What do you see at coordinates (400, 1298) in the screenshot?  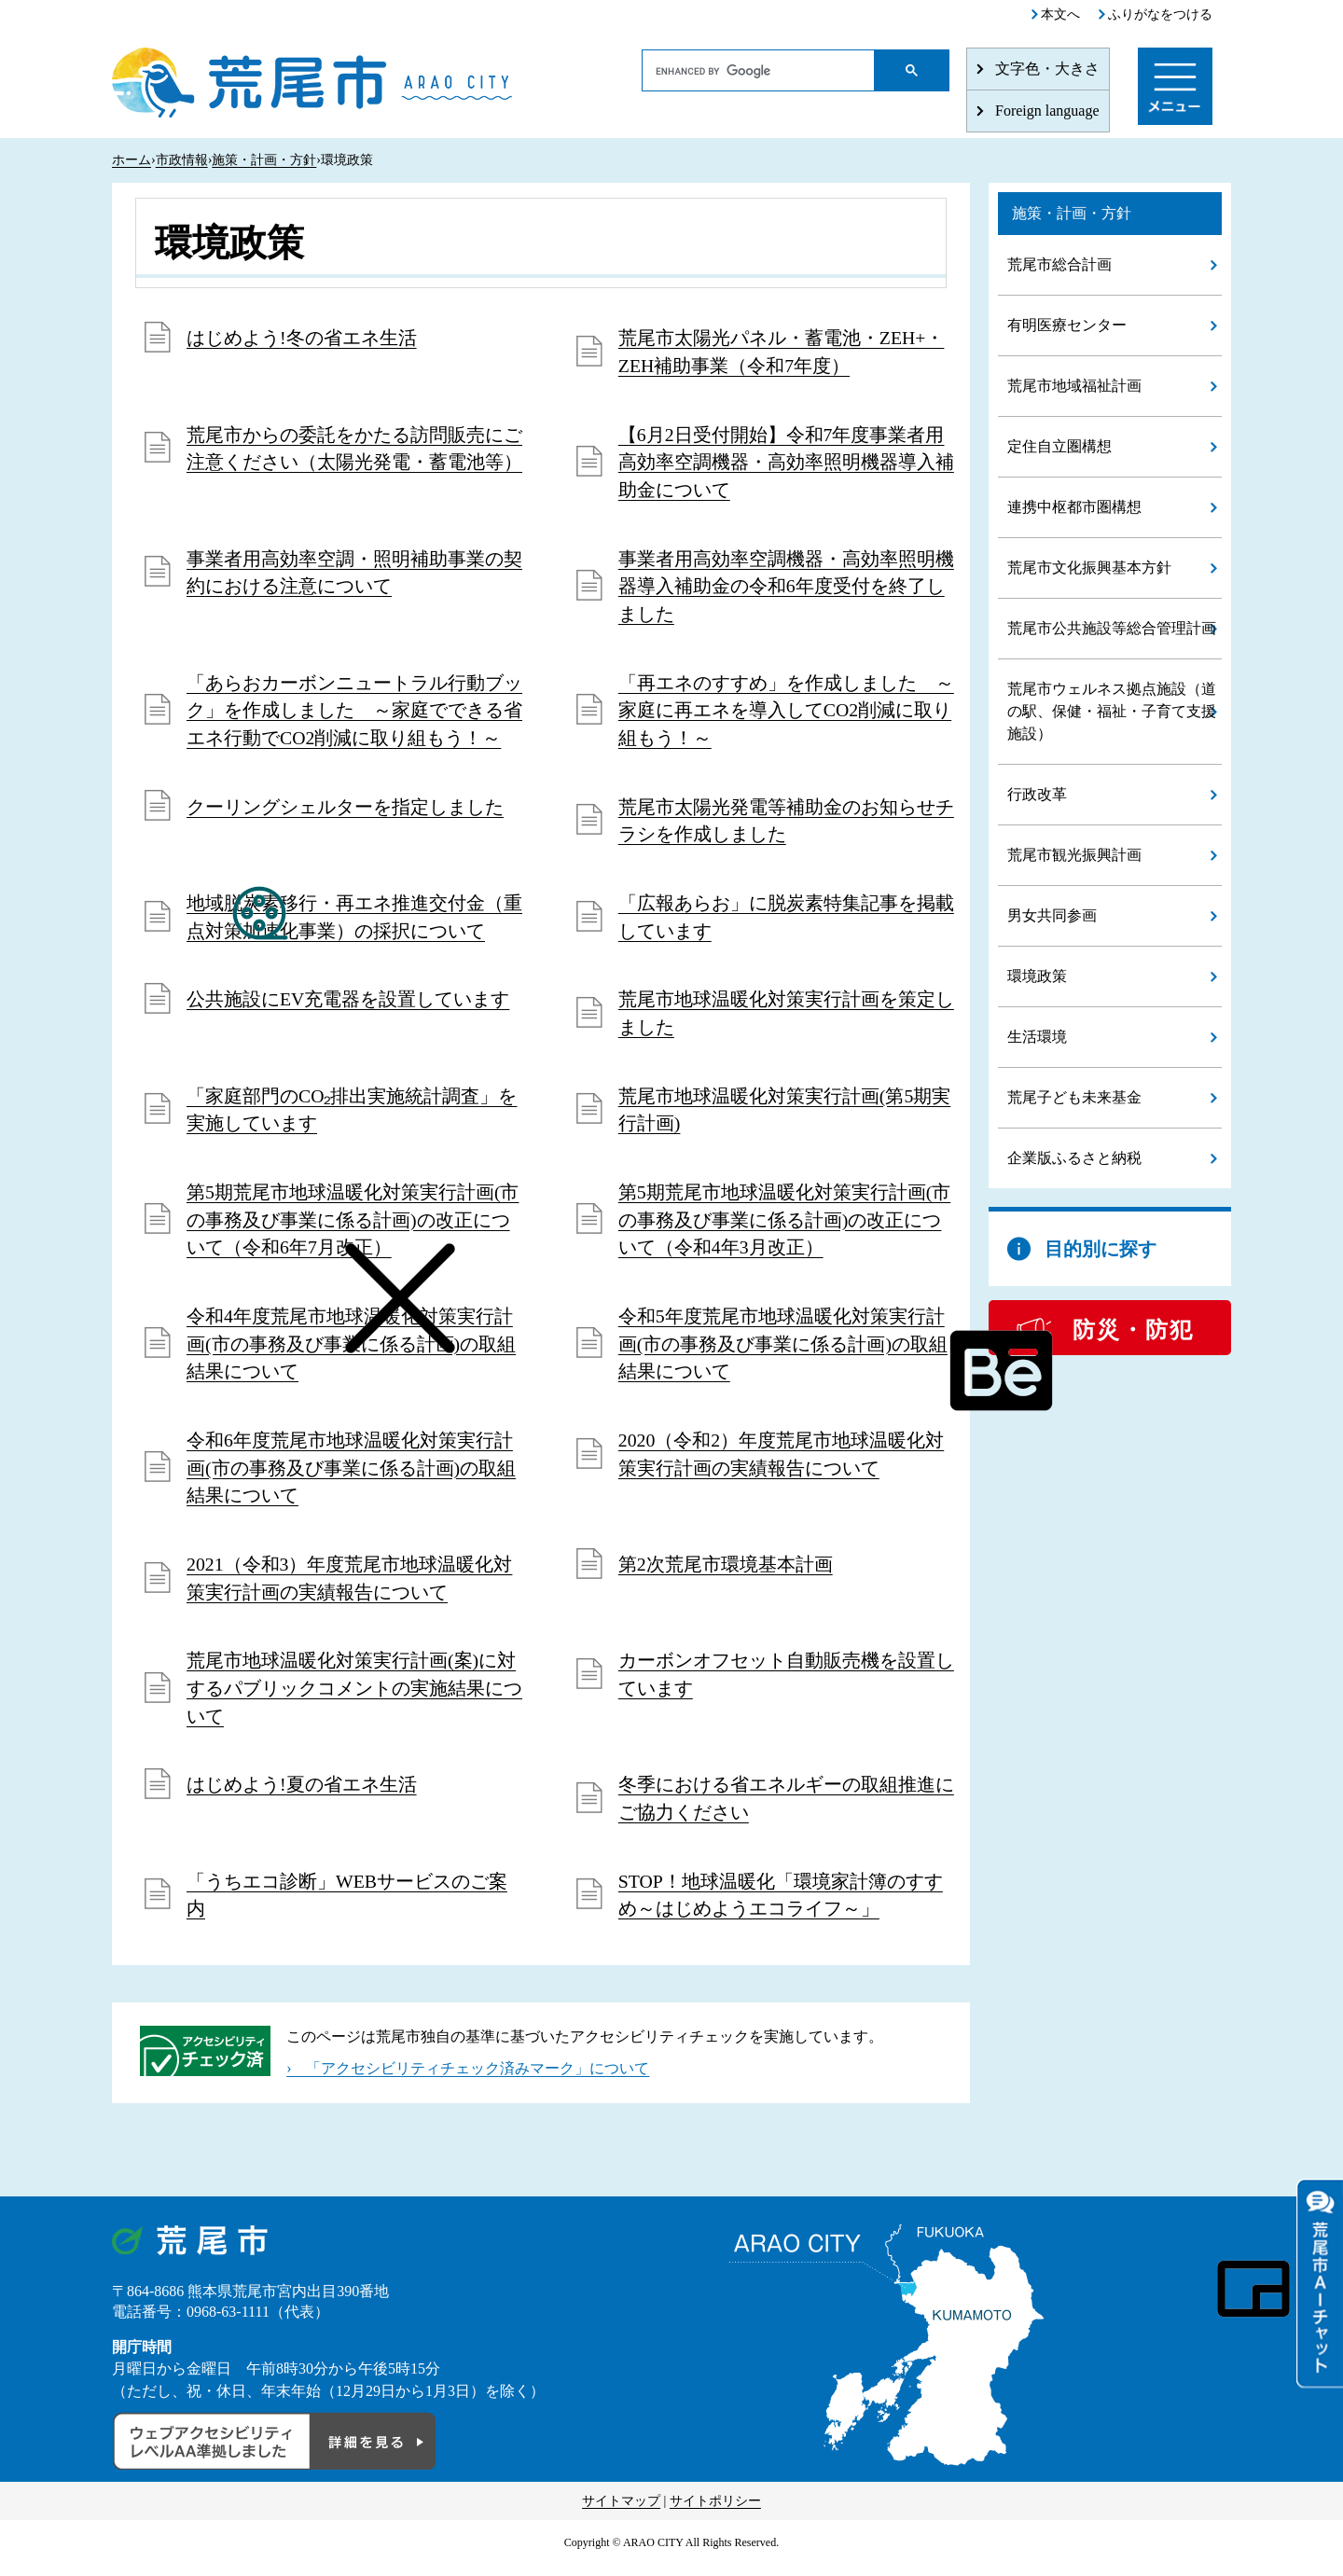 I see `close a window or dialog` at bounding box center [400, 1298].